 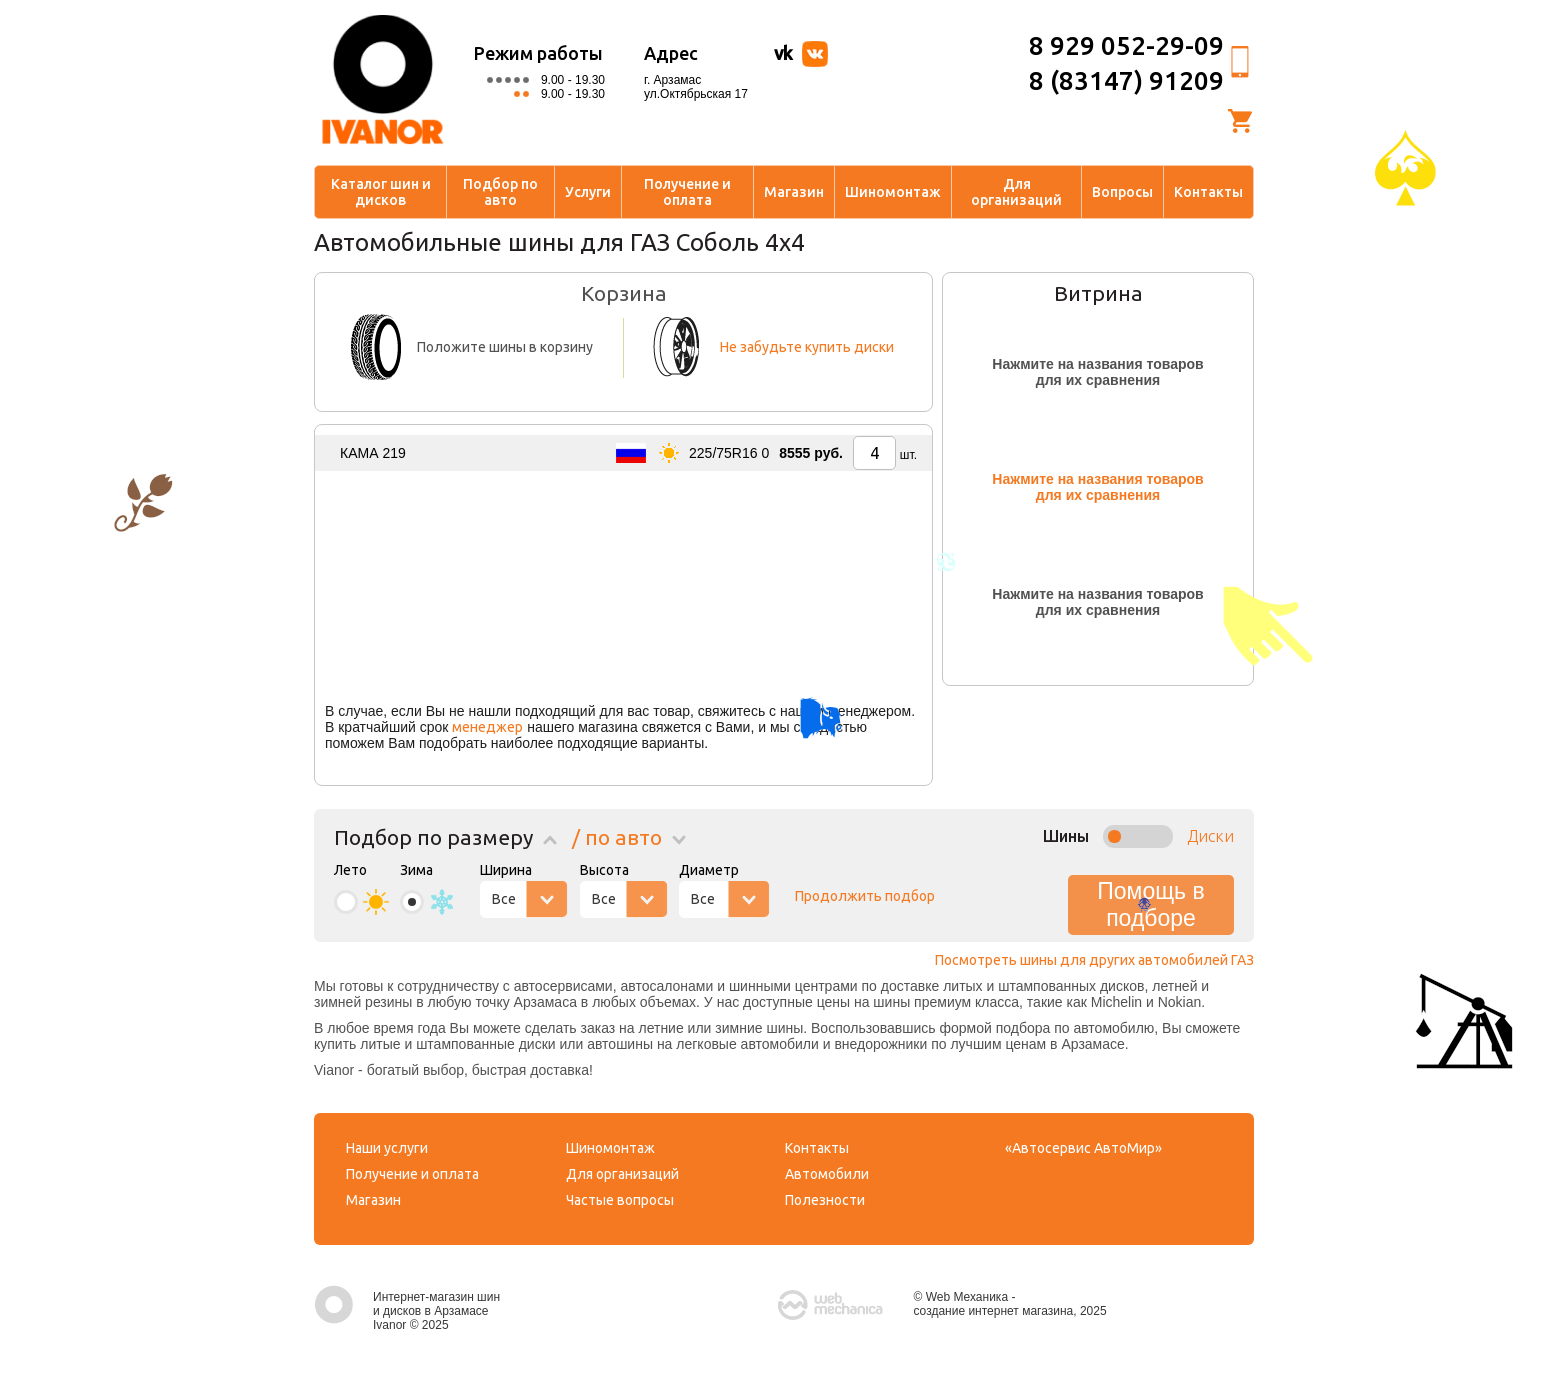 I want to click on indicates a hot streak or winning hand in a card game, so click(x=1405, y=168).